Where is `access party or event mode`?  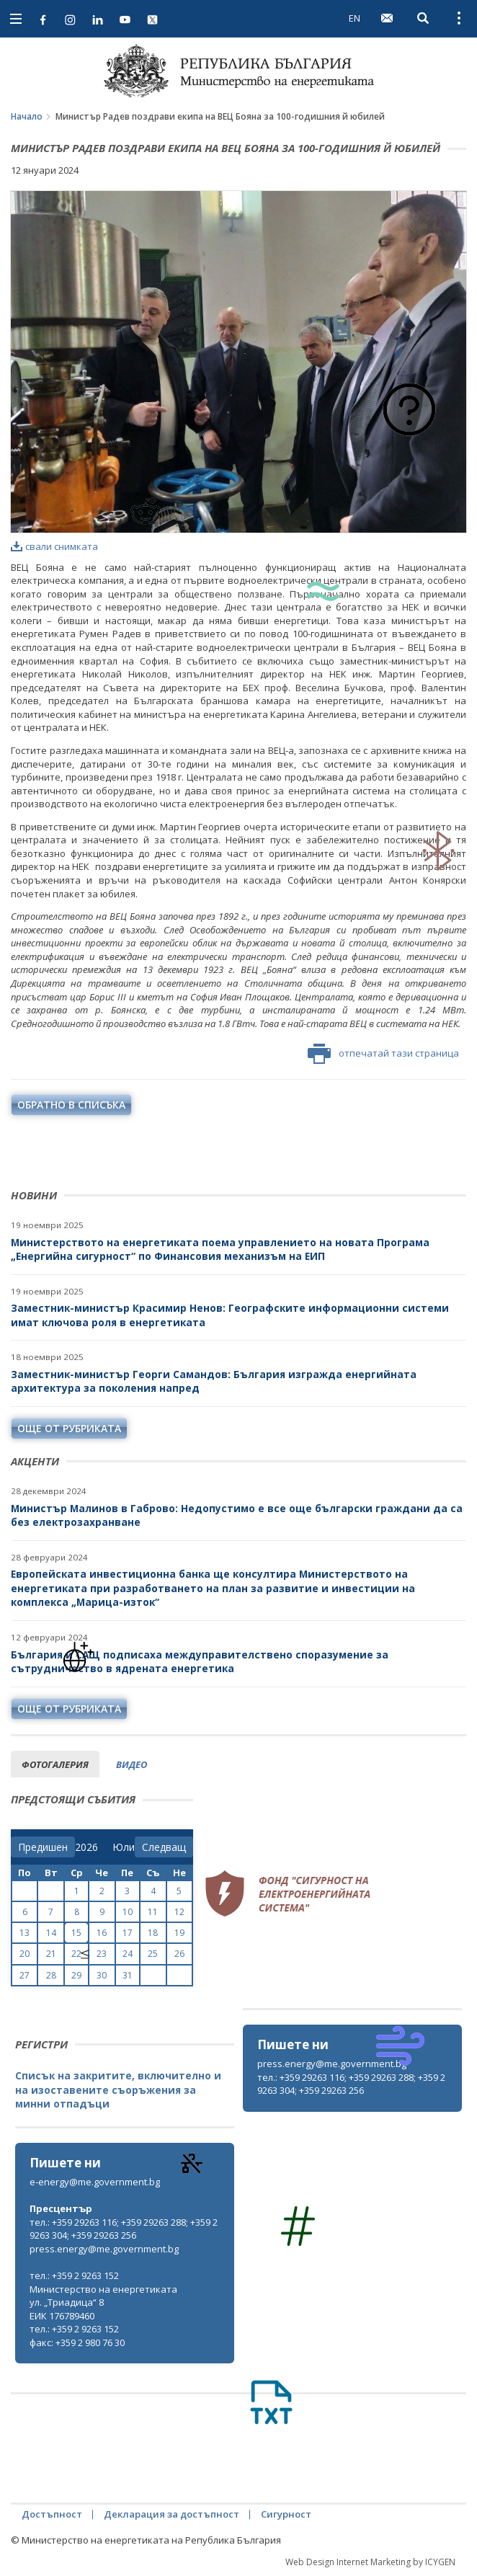
access party or event mode is located at coordinates (76, 1657).